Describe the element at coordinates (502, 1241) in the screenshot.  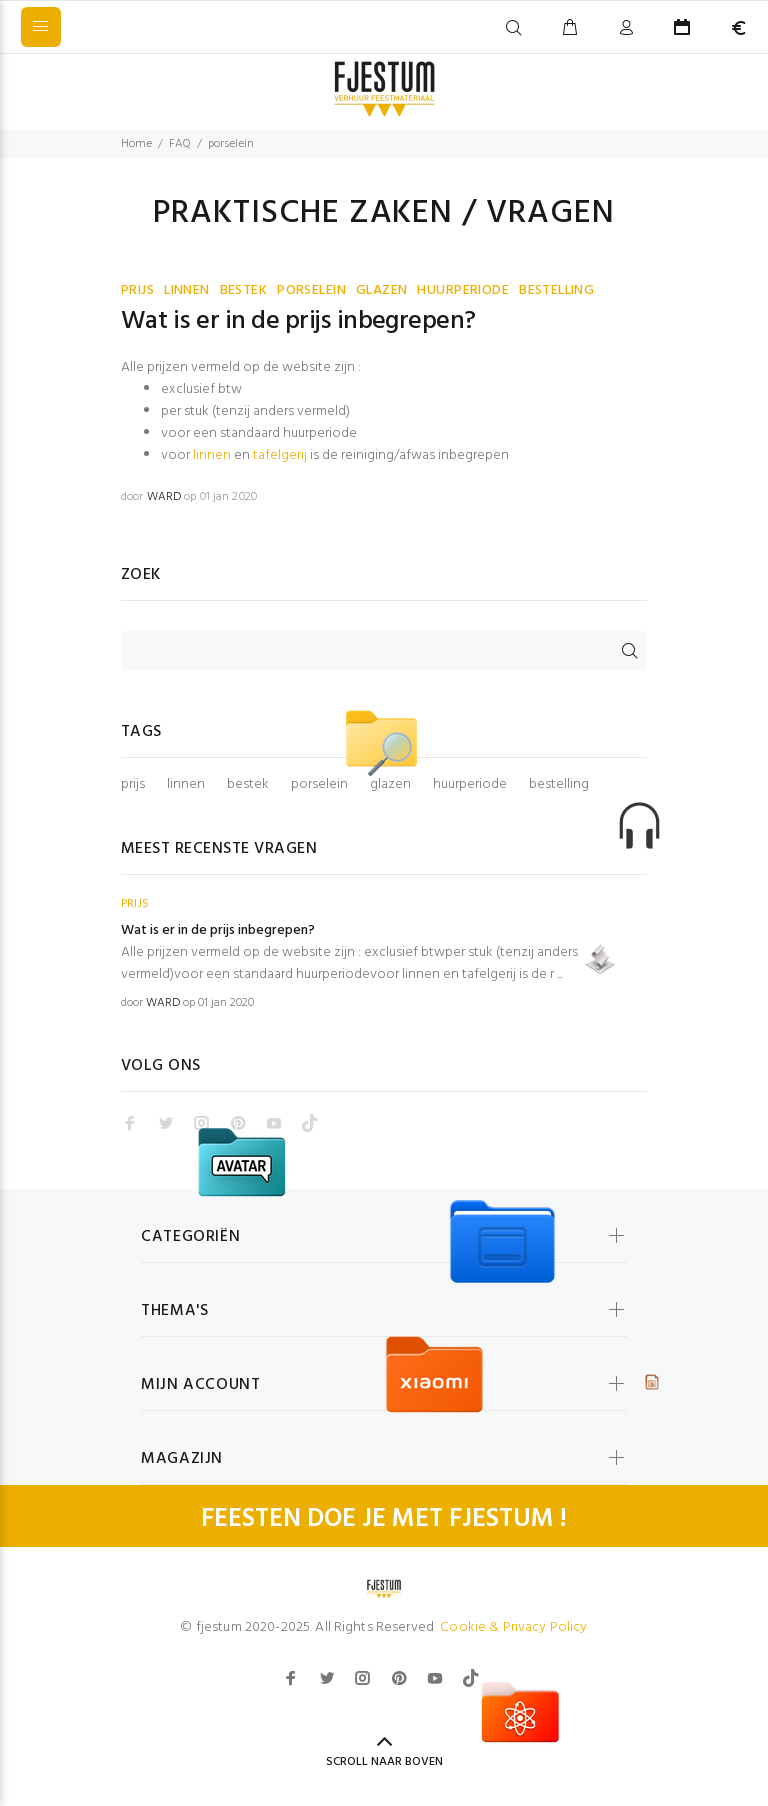
I see `open desktop folder` at that location.